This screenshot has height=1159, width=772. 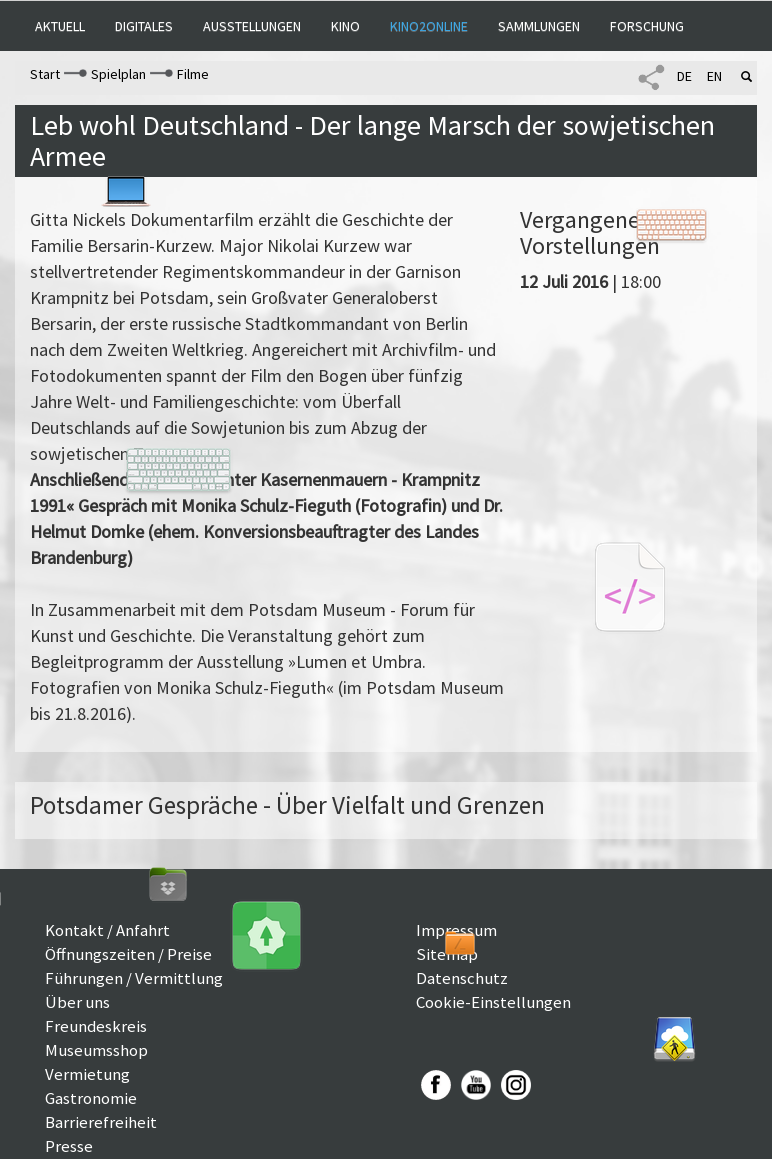 What do you see at coordinates (126, 187) in the screenshot?
I see `represents a connected macbook device` at bounding box center [126, 187].